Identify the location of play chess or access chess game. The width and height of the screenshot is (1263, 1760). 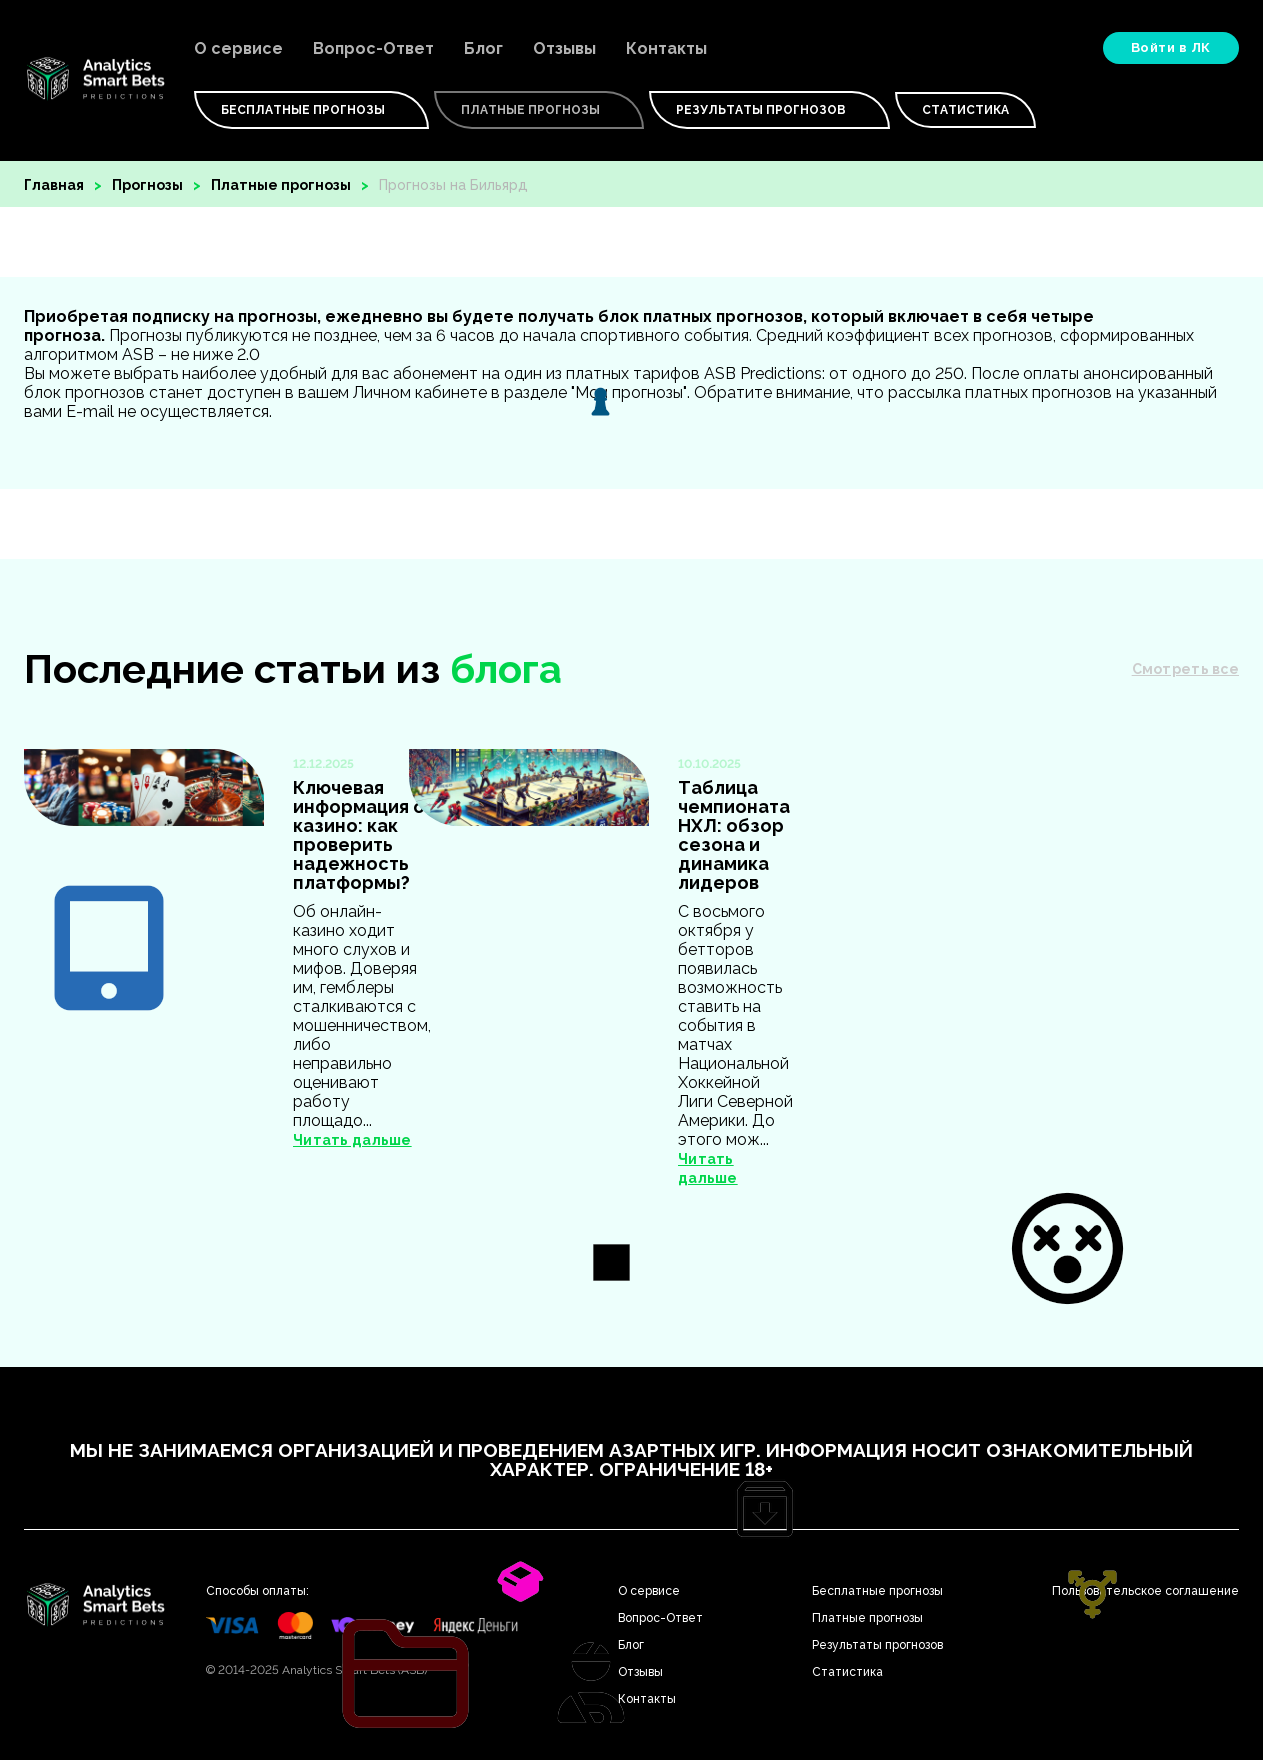
(600, 402).